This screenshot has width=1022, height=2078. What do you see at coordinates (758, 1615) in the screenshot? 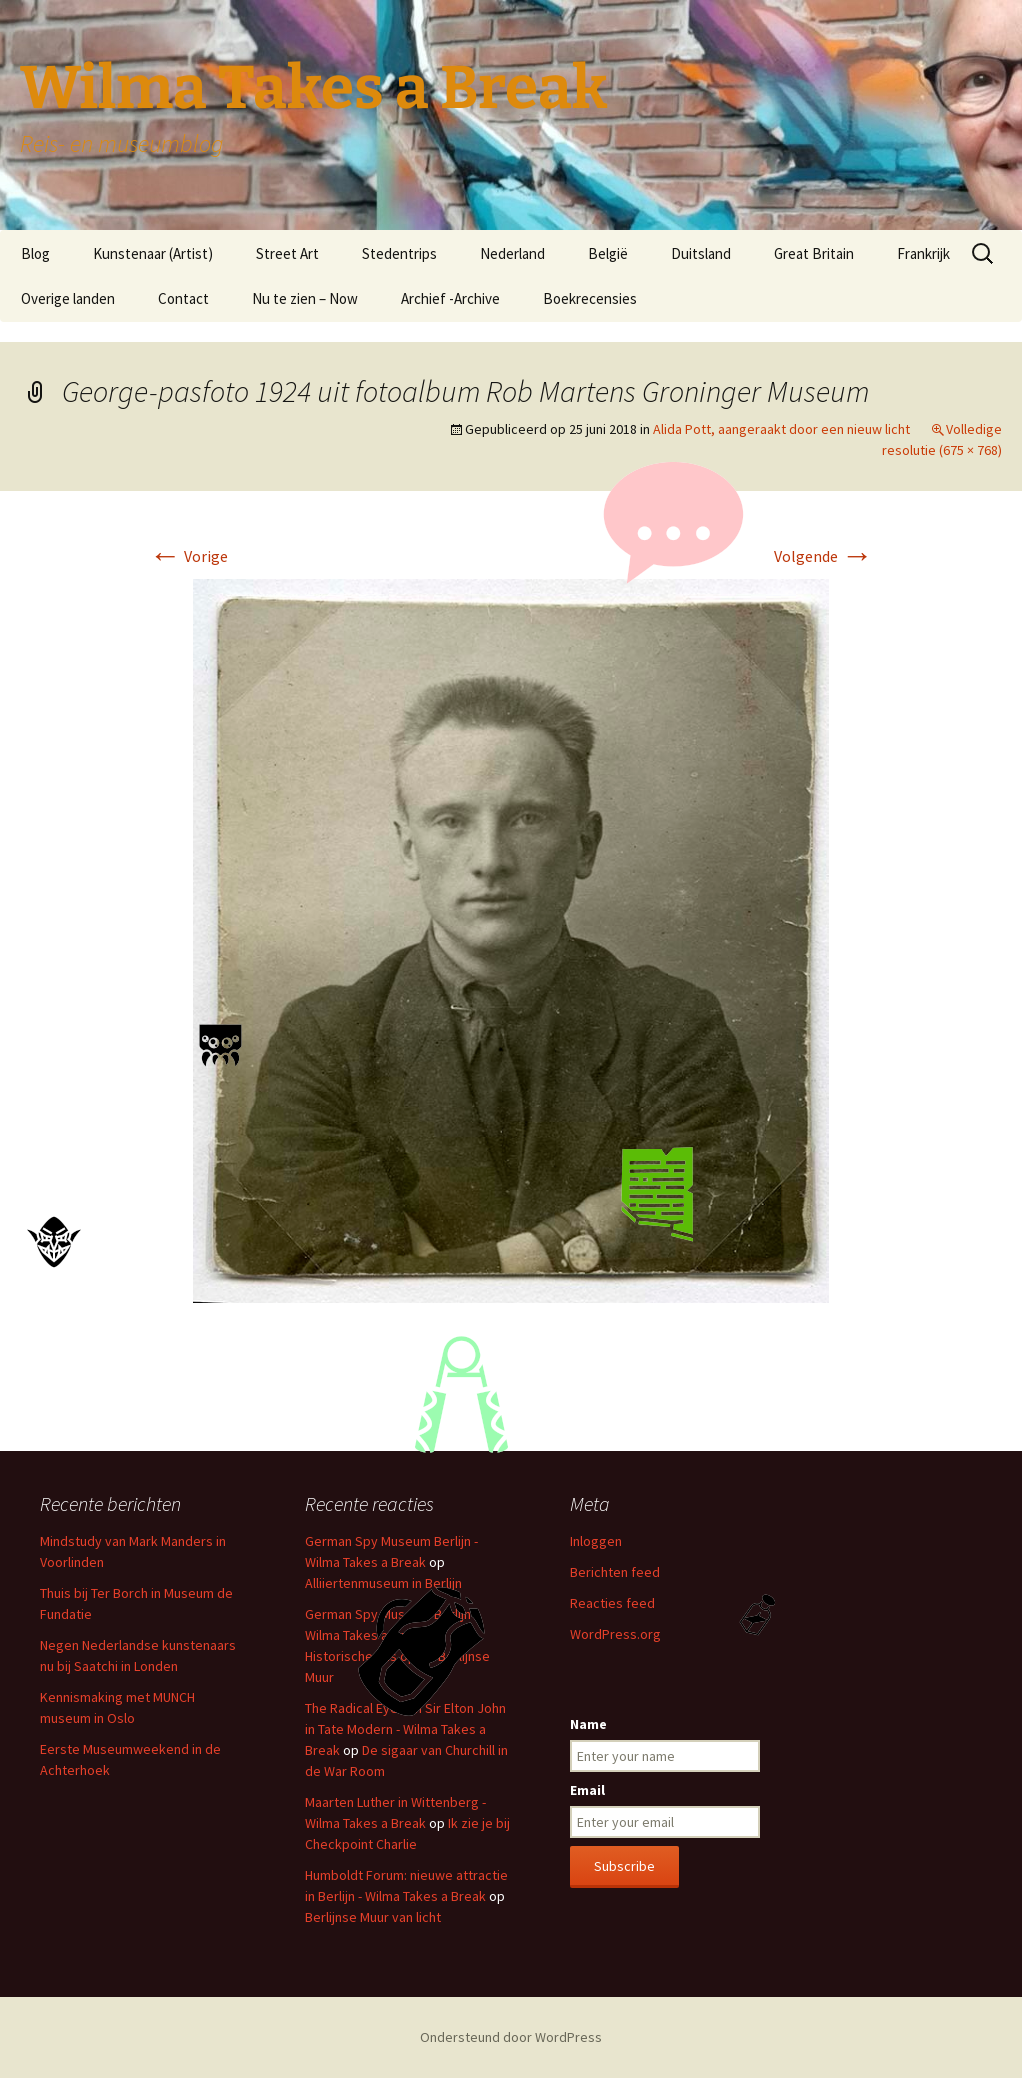
I see `potion or consumable item in inventory` at bounding box center [758, 1615].